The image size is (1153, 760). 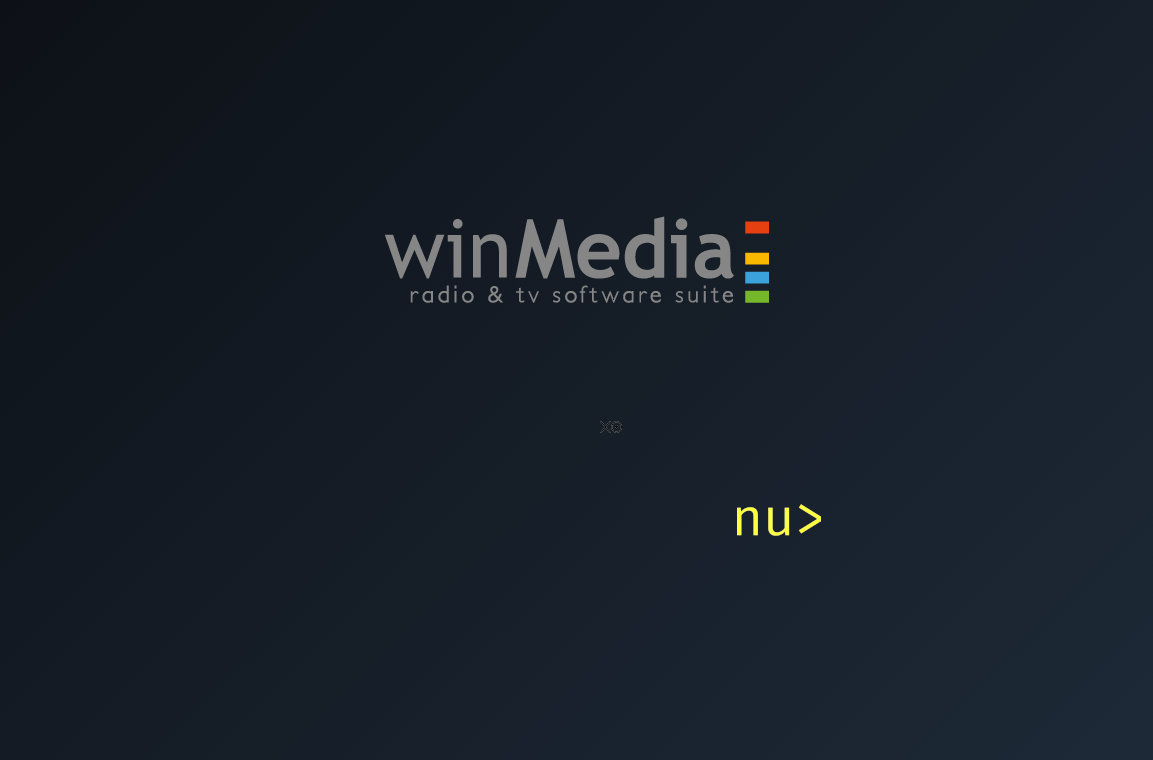 I want to click on nushell application logo, so click(x=779, y=520).